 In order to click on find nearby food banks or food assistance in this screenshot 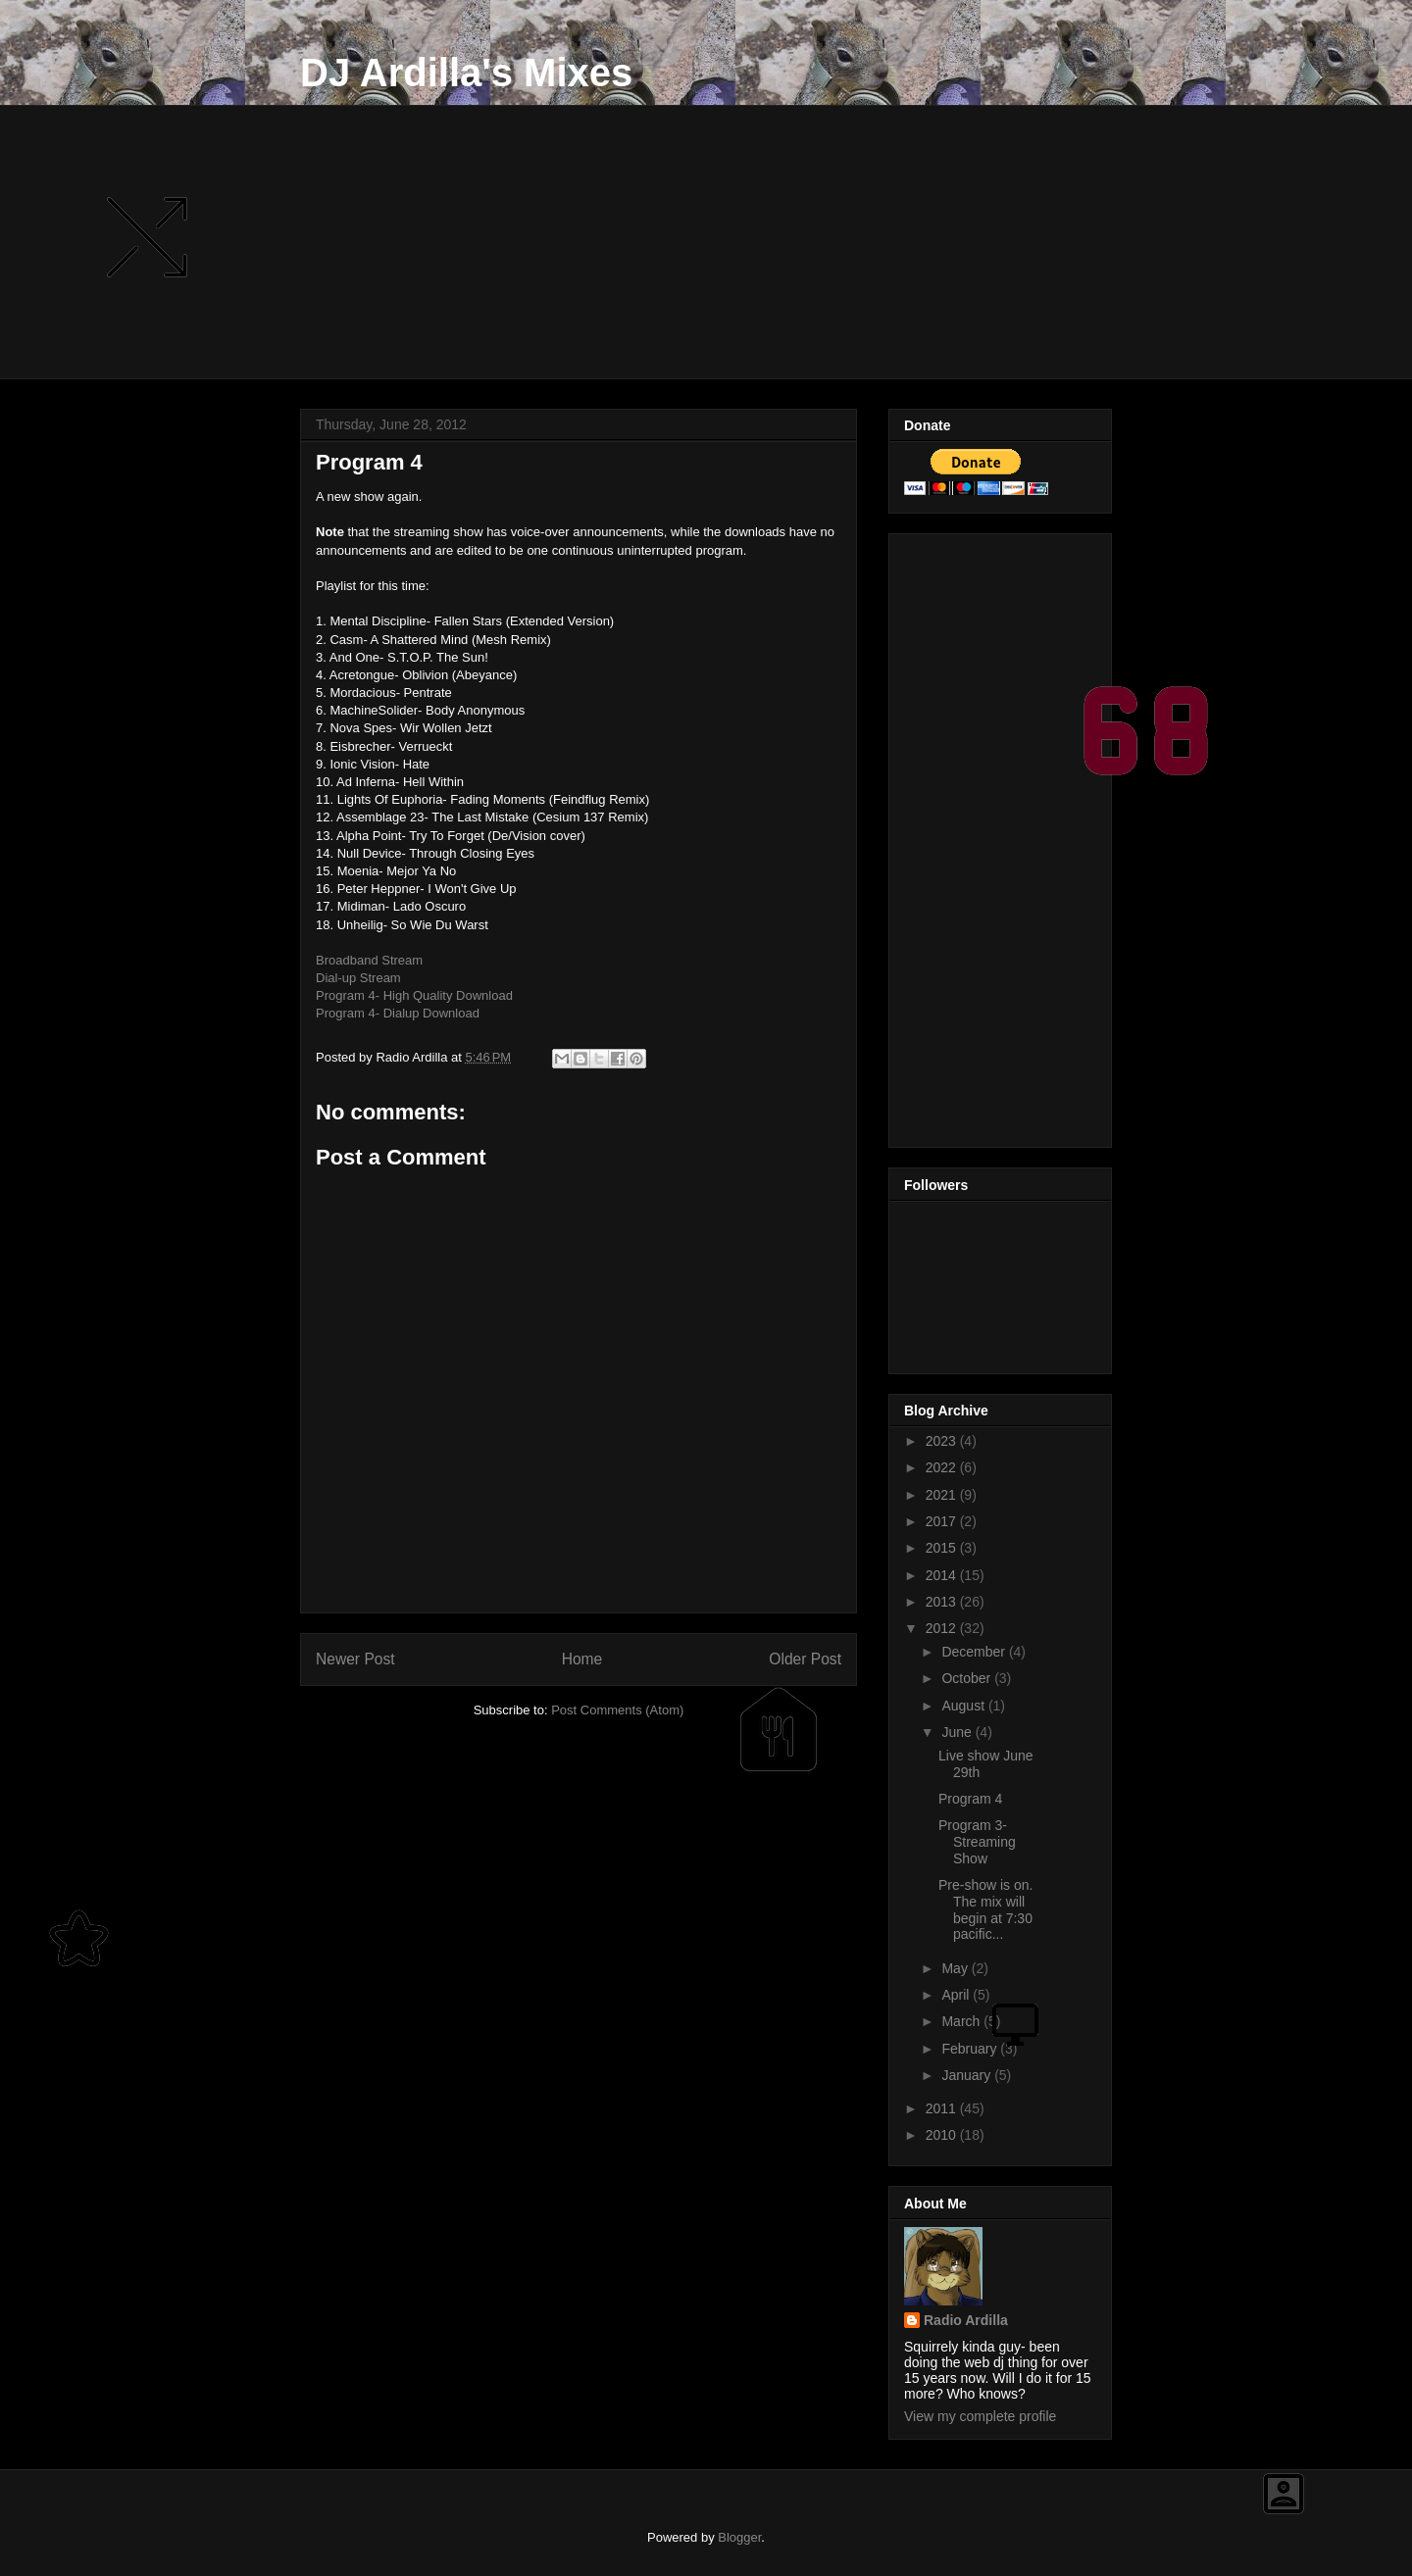, I will do `click(779, 1728)`.